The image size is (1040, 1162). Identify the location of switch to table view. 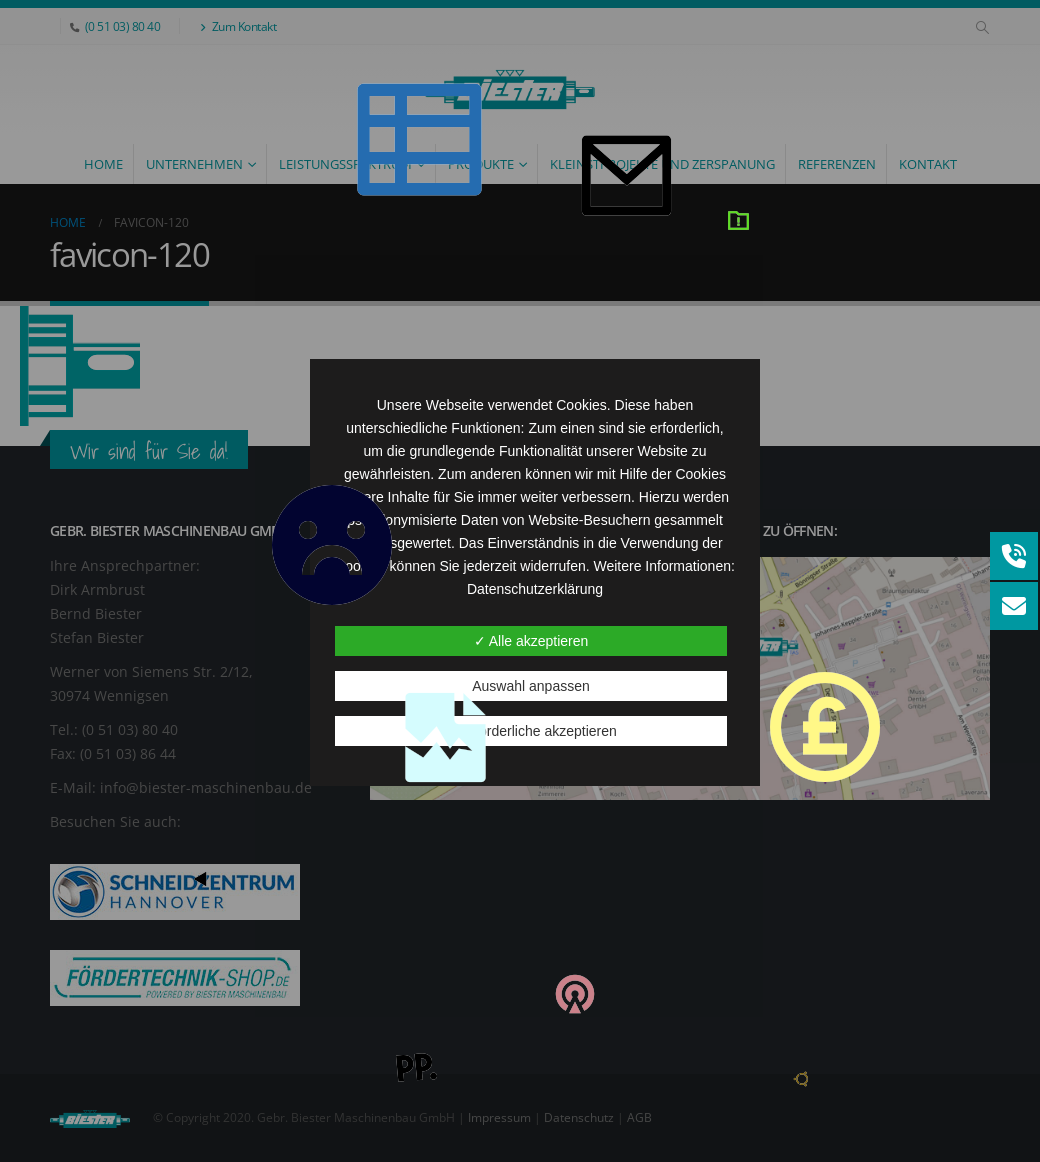
(419, 139).